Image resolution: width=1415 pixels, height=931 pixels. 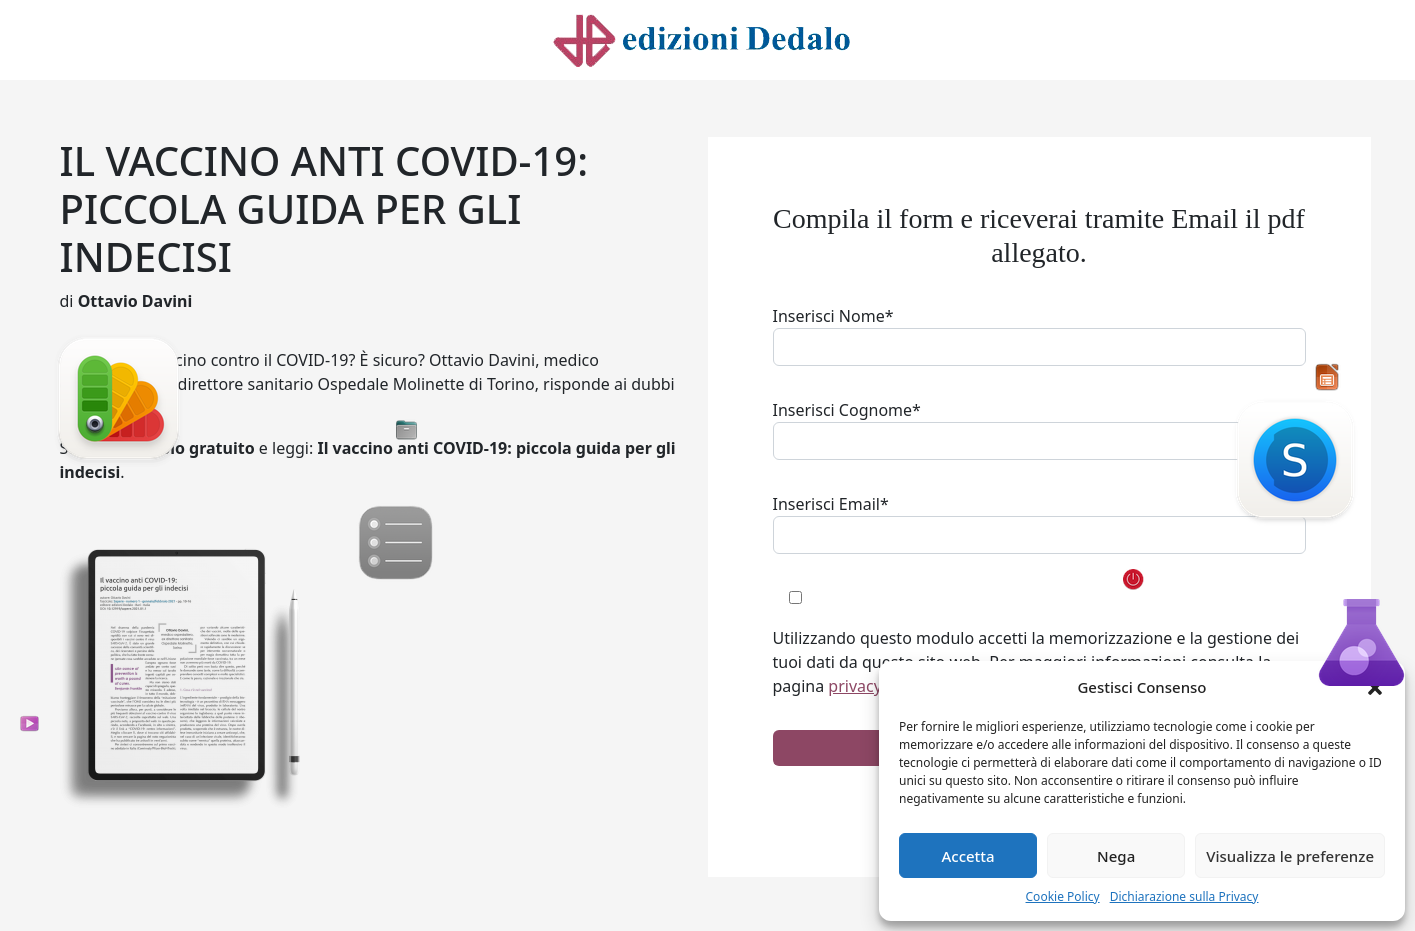 What do you see at coordinates (118, 398) in the screenshot?
I see `open sk1 color picker application` at bounding box center [118, 398].